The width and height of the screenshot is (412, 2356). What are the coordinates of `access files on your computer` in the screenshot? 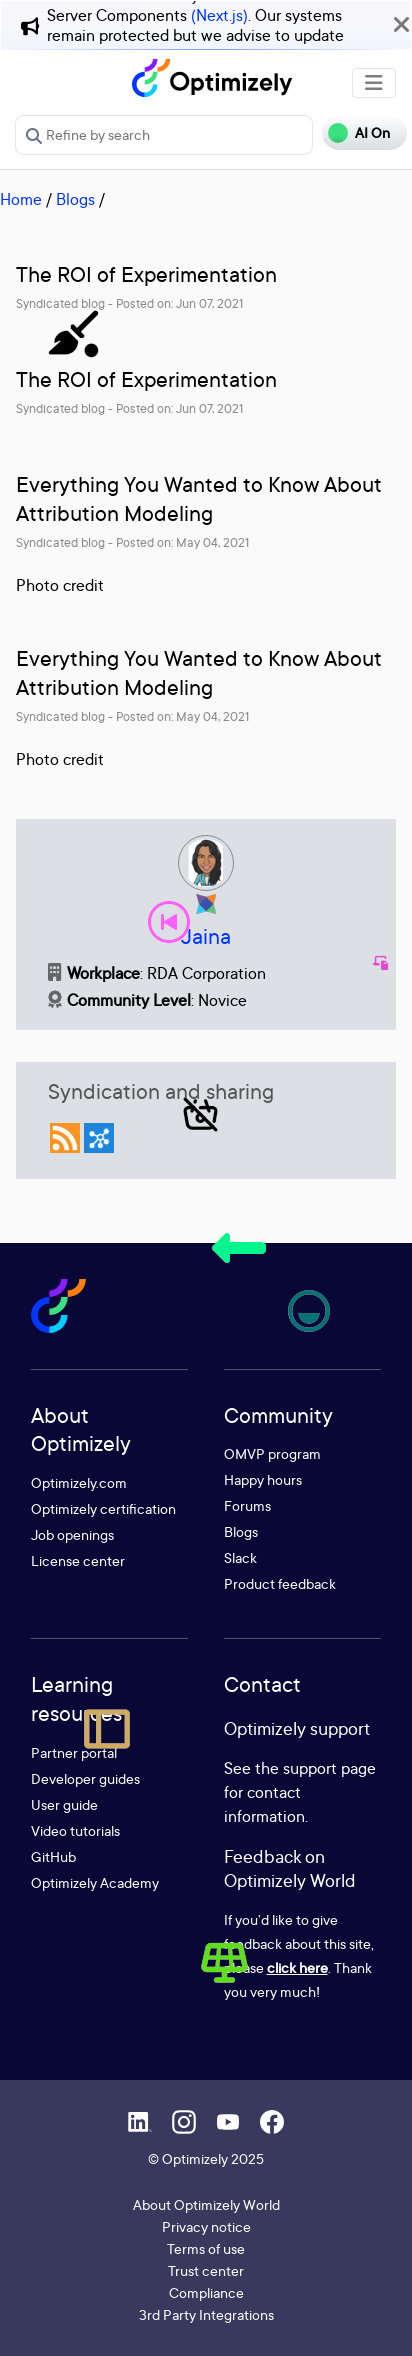 It's located at (381, 963).